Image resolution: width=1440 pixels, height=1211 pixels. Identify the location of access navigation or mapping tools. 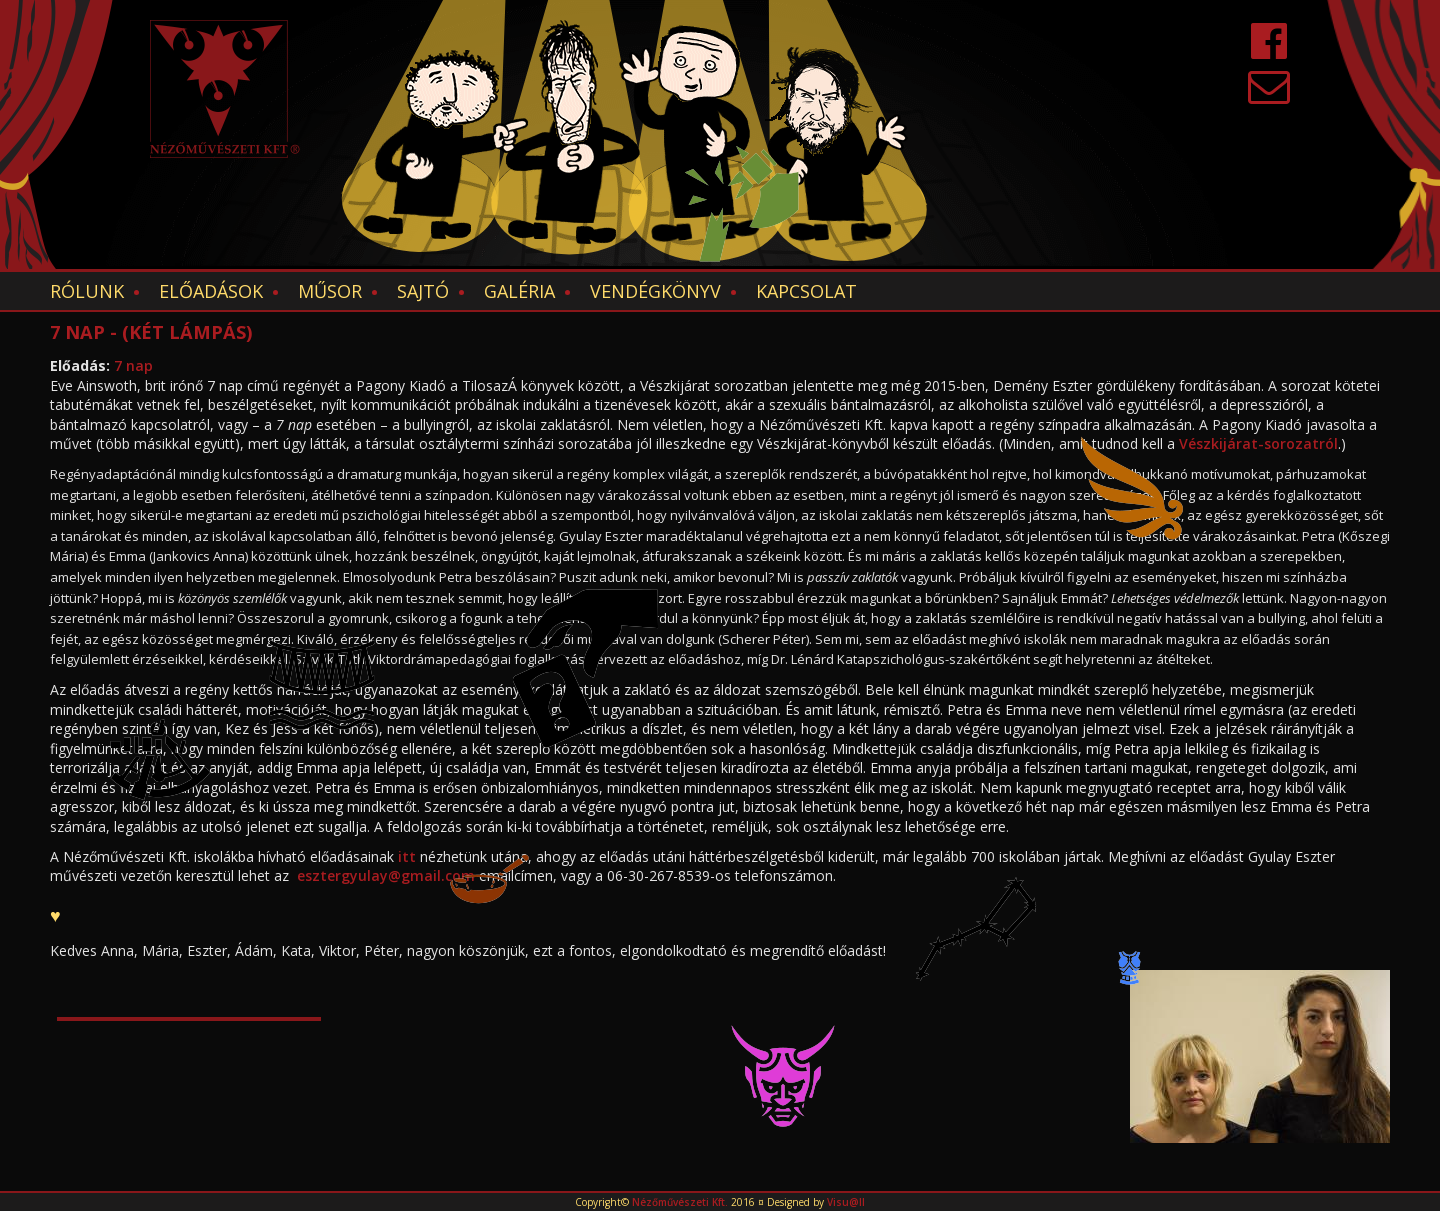
(160, 759).